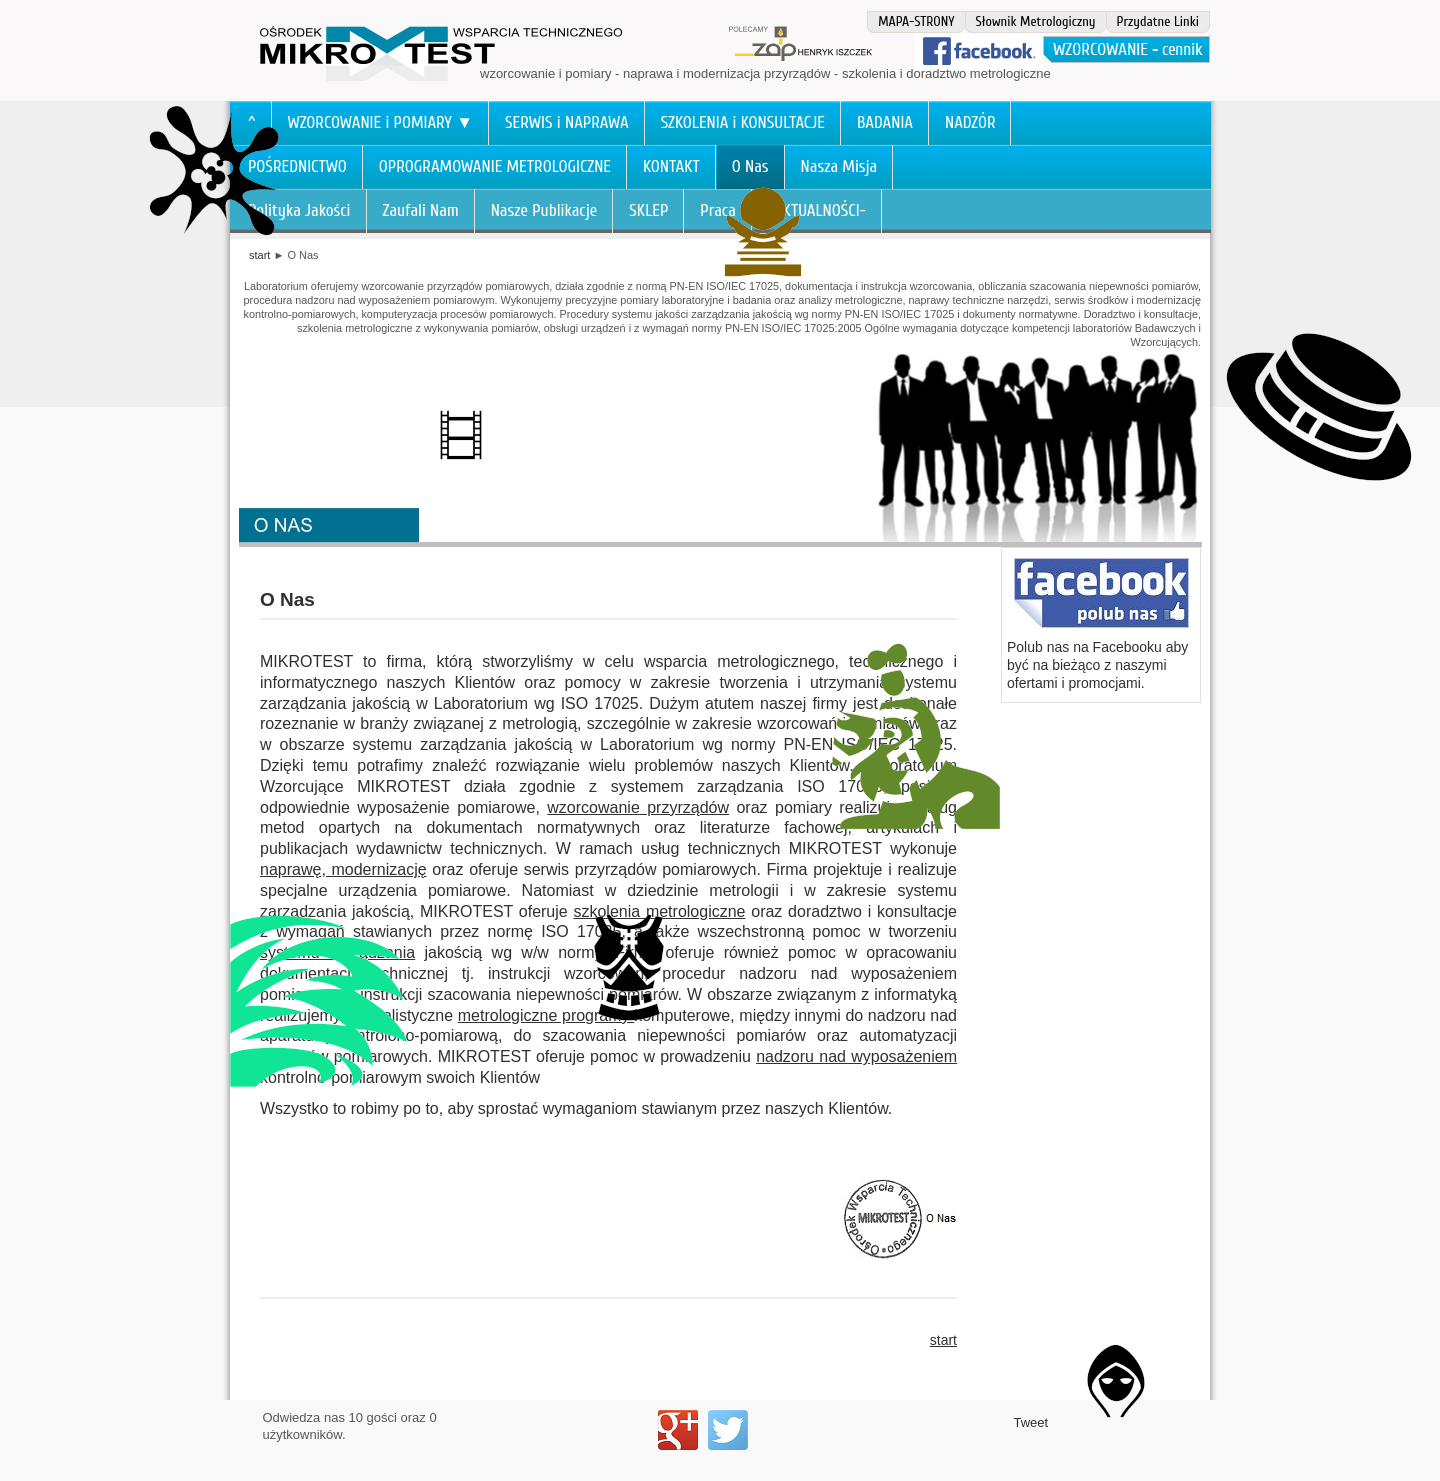  Describe the element at coordinates (907, 736) in the screenshot. I see `strength tarot card icon` at that location.